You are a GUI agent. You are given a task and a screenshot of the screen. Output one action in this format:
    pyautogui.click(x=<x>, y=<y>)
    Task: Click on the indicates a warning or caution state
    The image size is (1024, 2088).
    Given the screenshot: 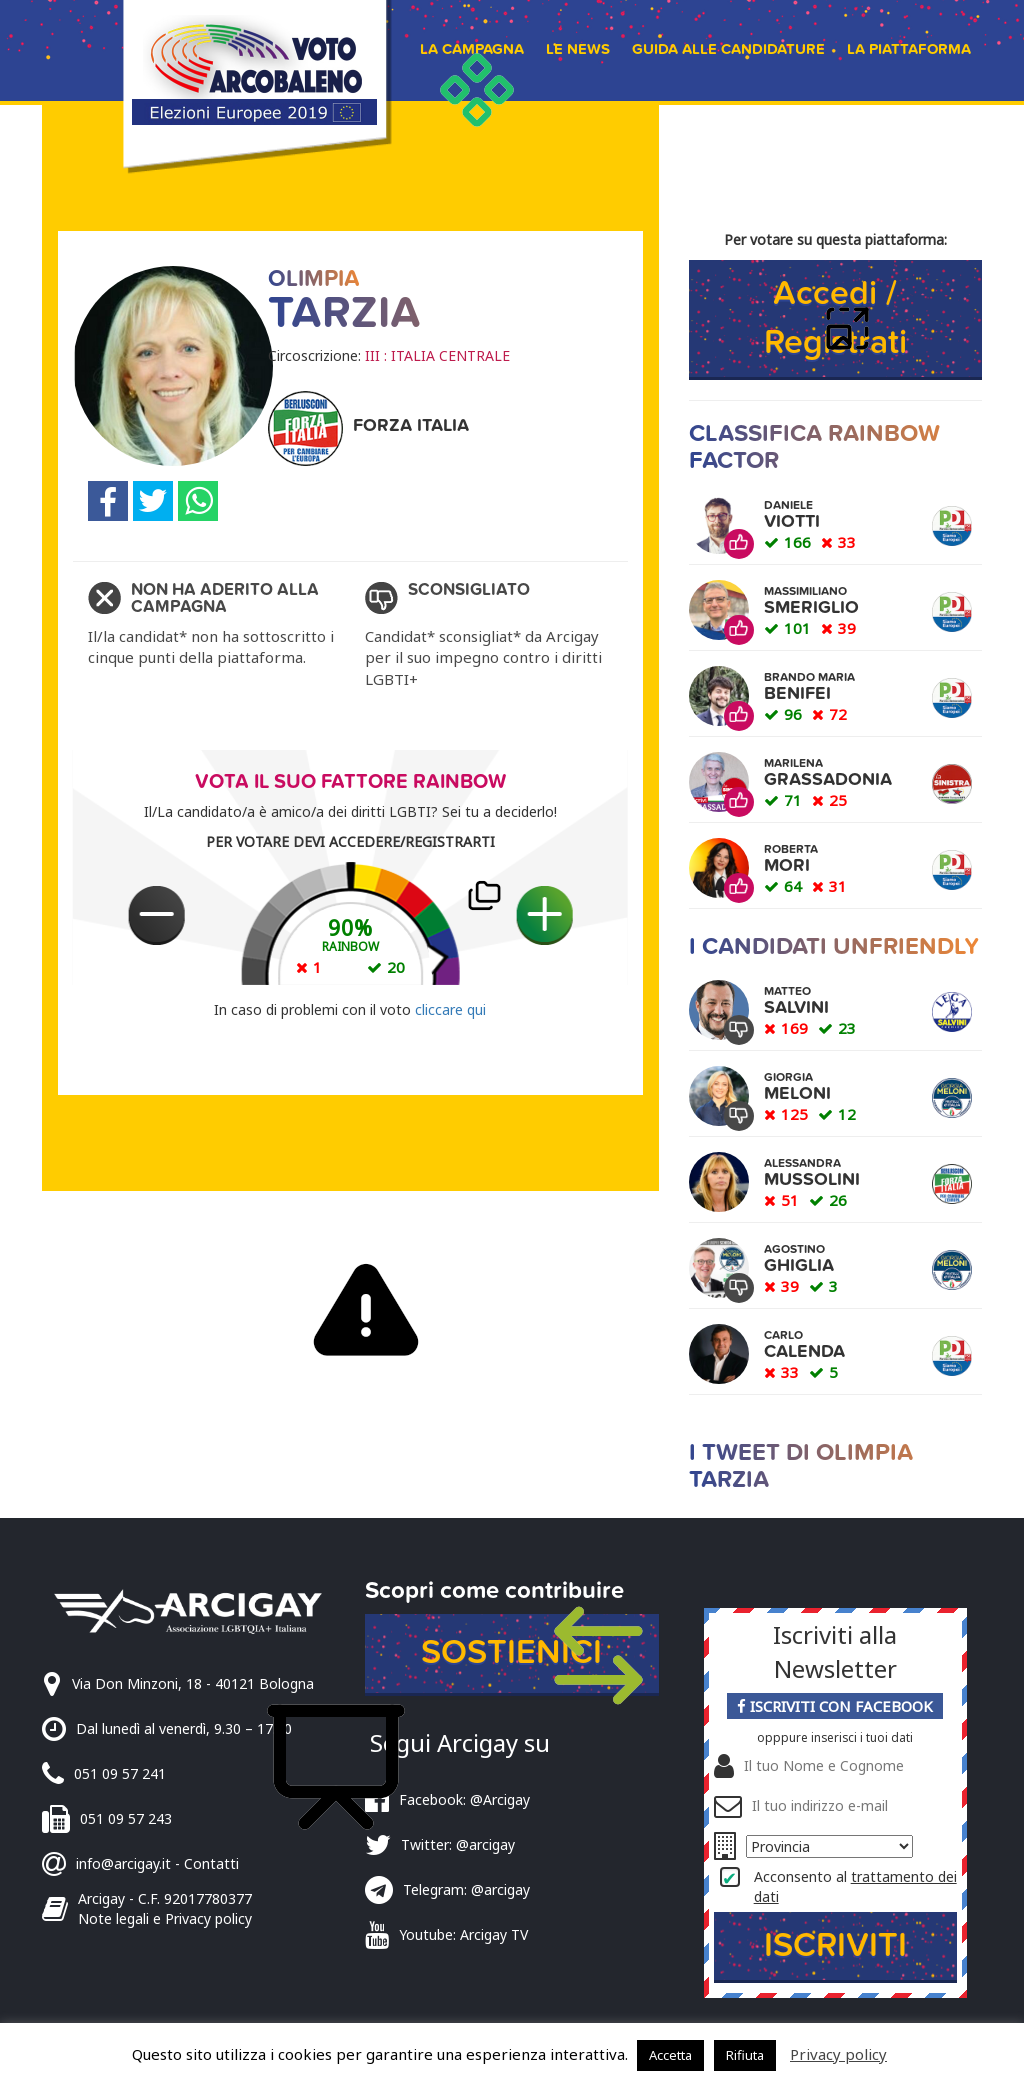 What is the action you would take?
    pyautogui.click(x=366, y=1313)
    